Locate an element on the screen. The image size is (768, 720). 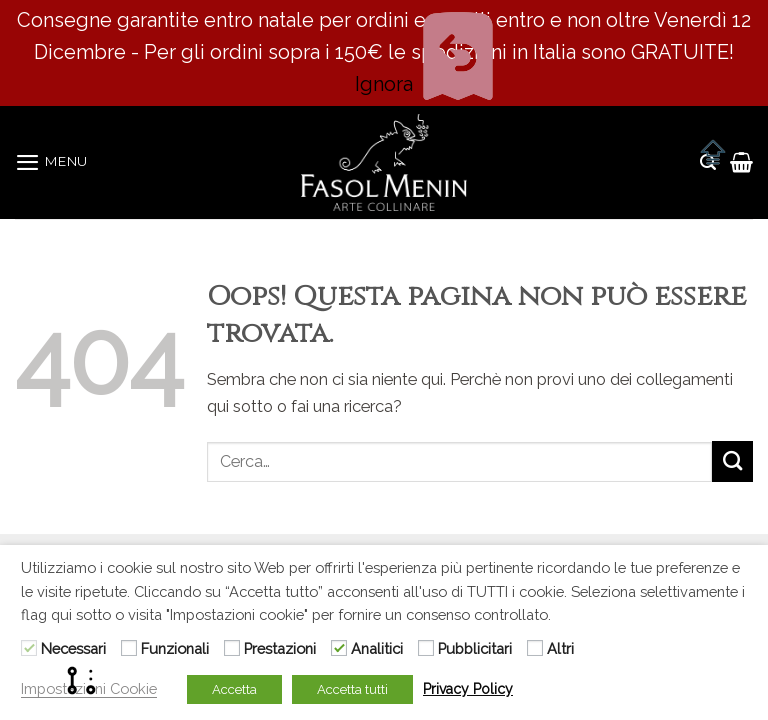
indicates a draft pull request awaiting completion is located at coordinates (81, 680).